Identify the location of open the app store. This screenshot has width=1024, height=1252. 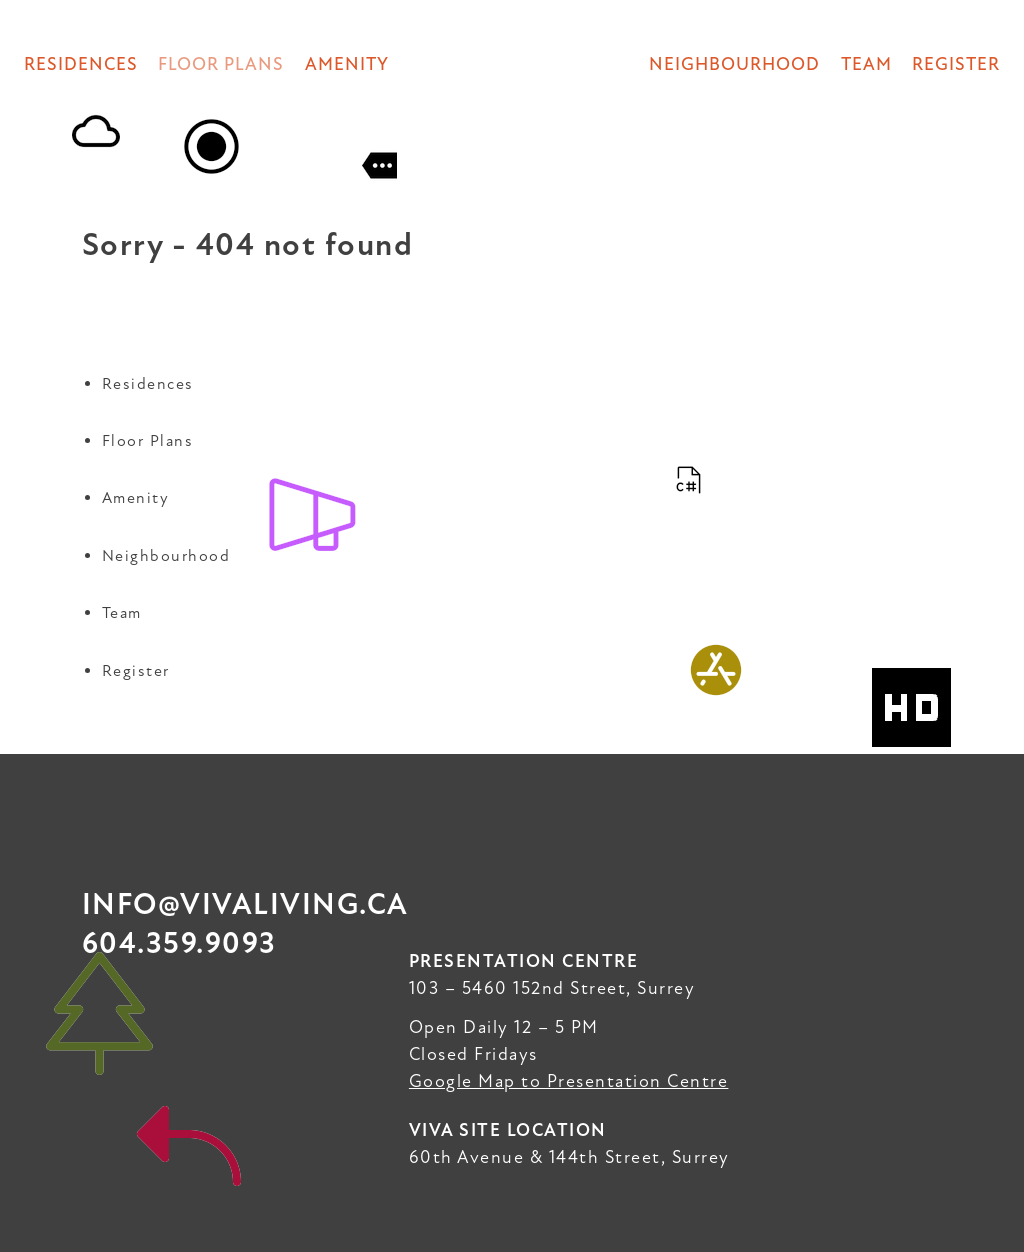
(716, 670).